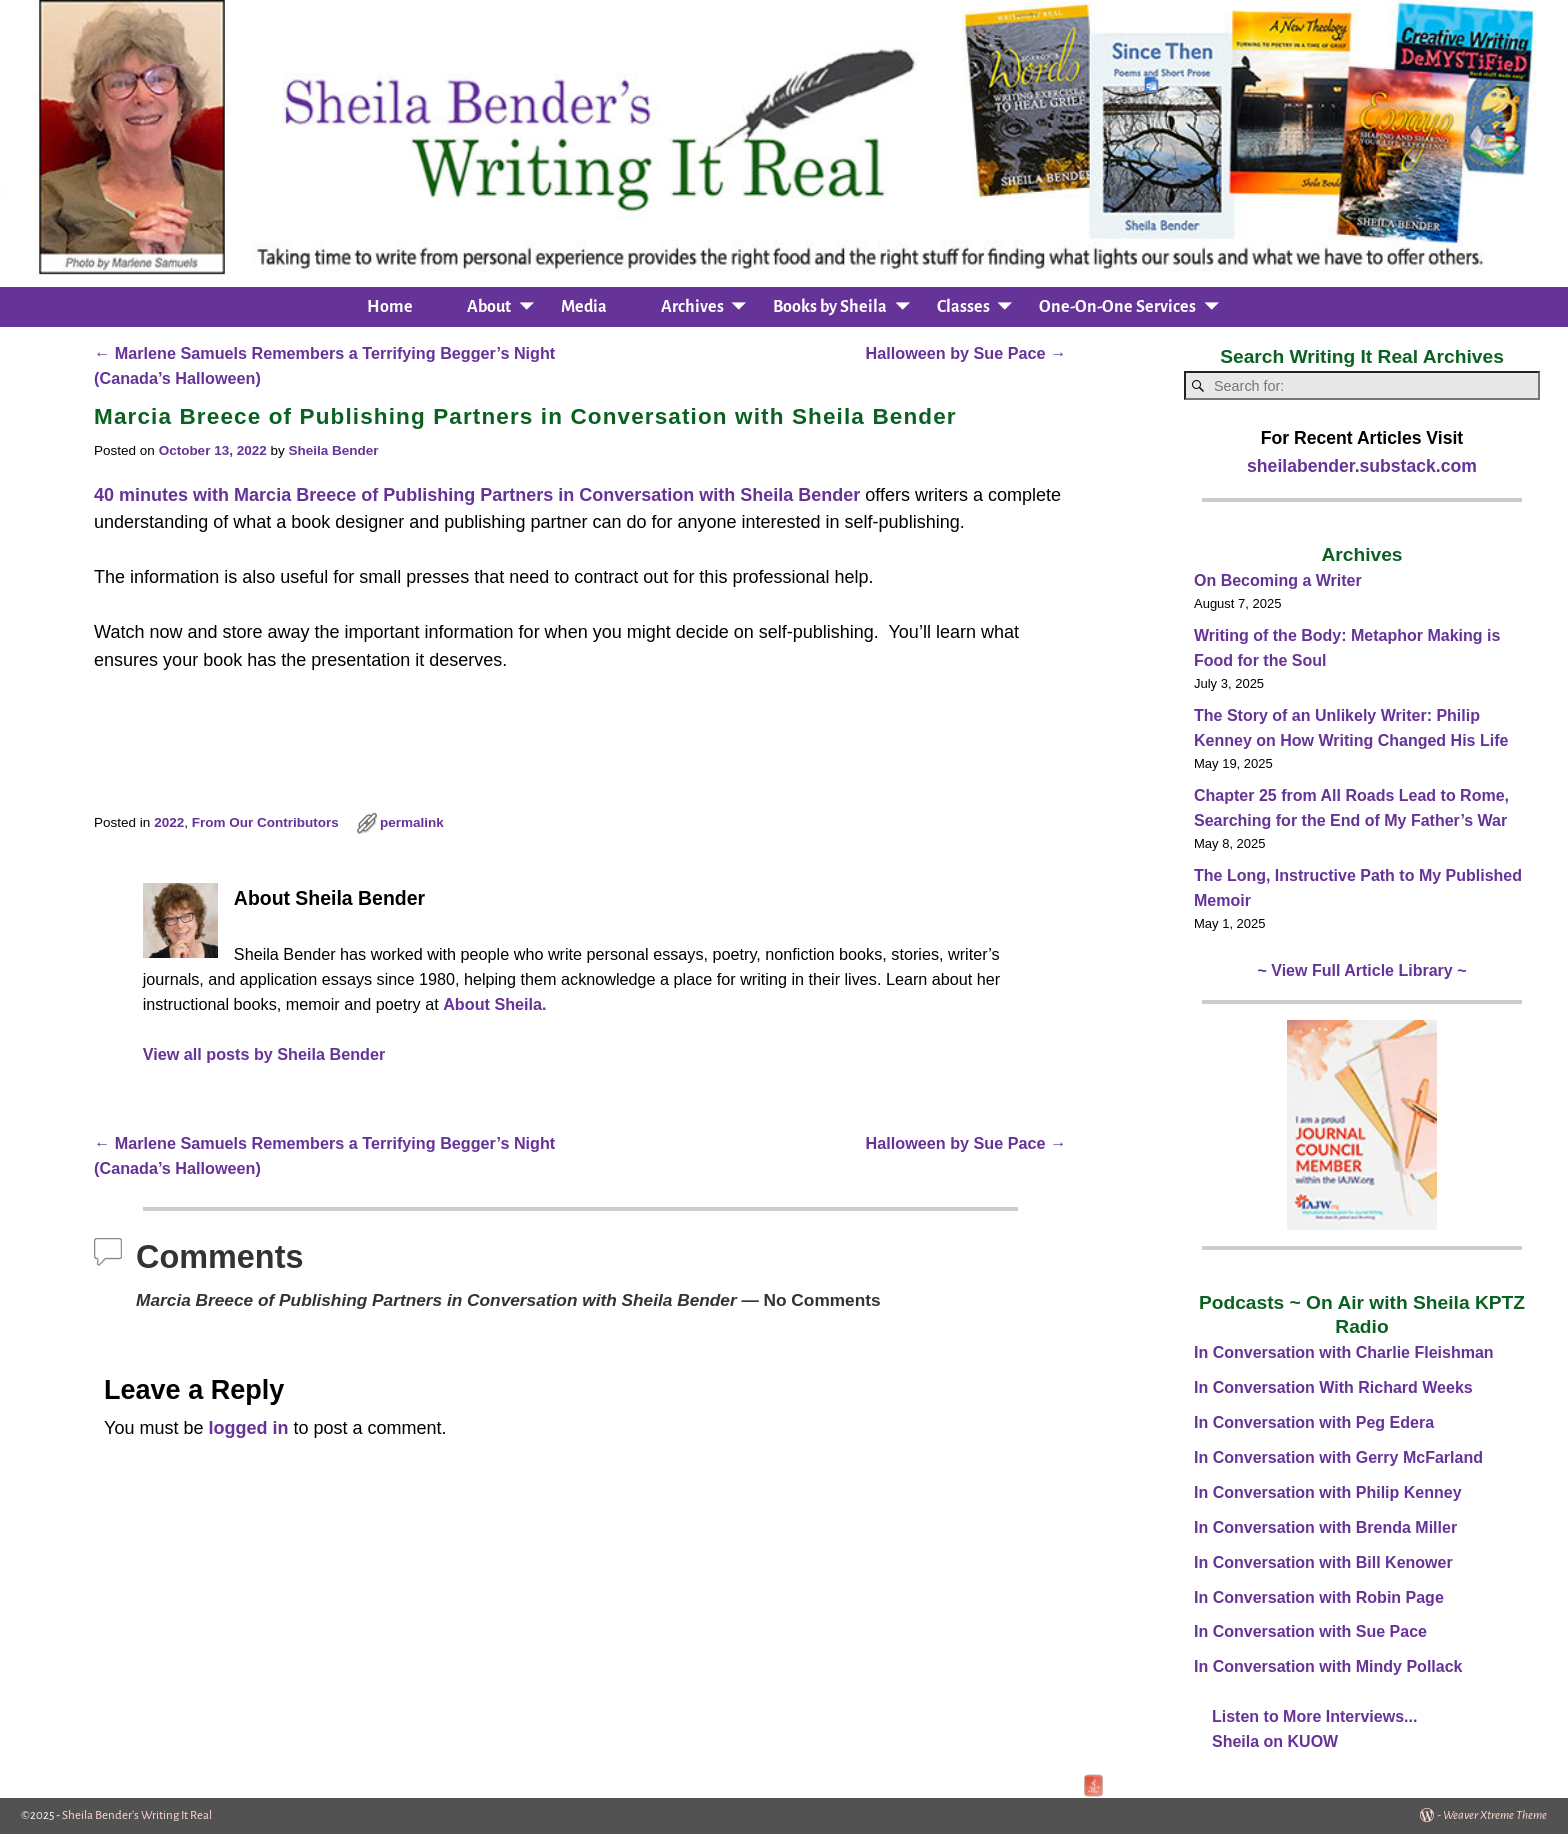 This screenshot has height=1834, width=1568. Describe the element at coordinates (1151, 84) in the screenshot. I see `open a Microsoft Word document` at that location.